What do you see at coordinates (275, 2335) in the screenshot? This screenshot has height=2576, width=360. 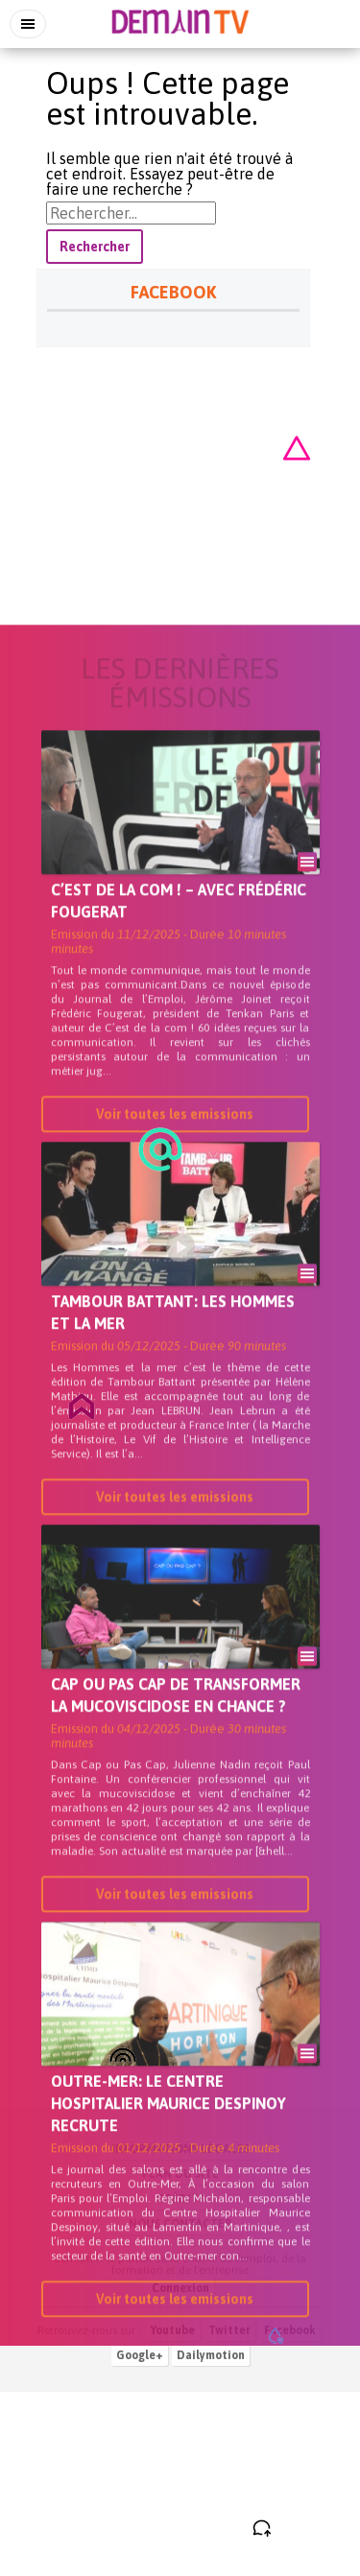 I see `view water source location` at bounding box center [275, 2335].